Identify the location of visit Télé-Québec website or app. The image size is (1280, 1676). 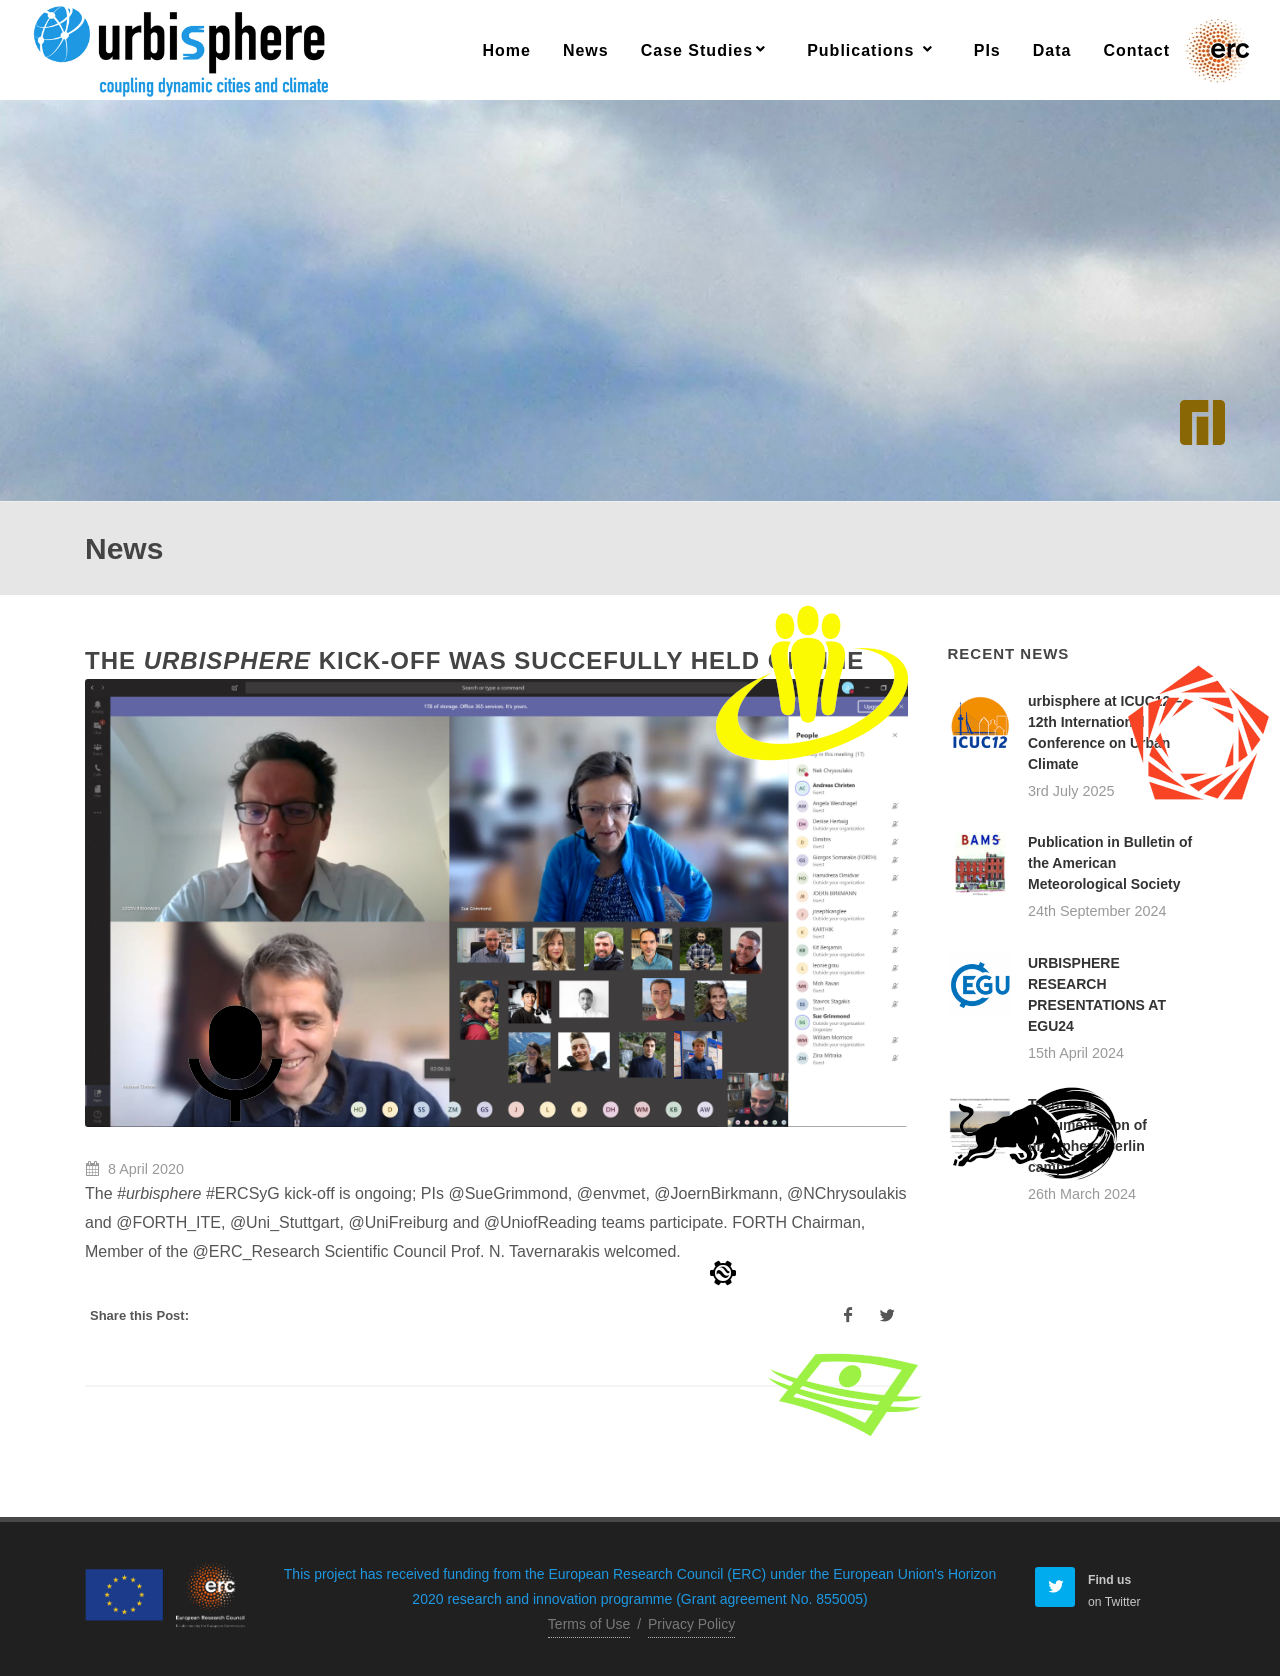
(845, 1395).